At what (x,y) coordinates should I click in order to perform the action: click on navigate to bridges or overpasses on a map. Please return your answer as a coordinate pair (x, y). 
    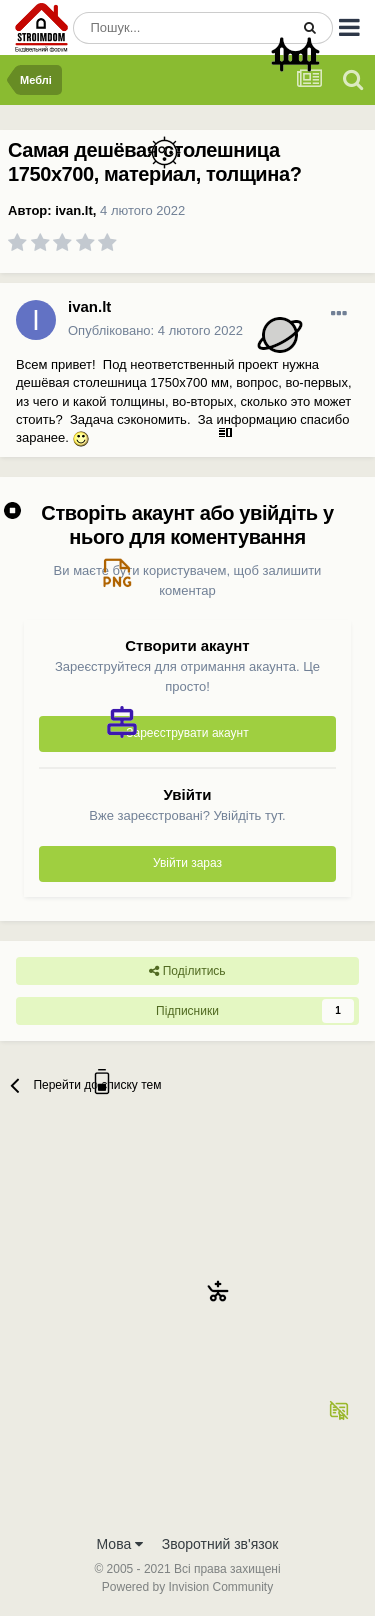
    Looking at the image, I should click on (295, 54).